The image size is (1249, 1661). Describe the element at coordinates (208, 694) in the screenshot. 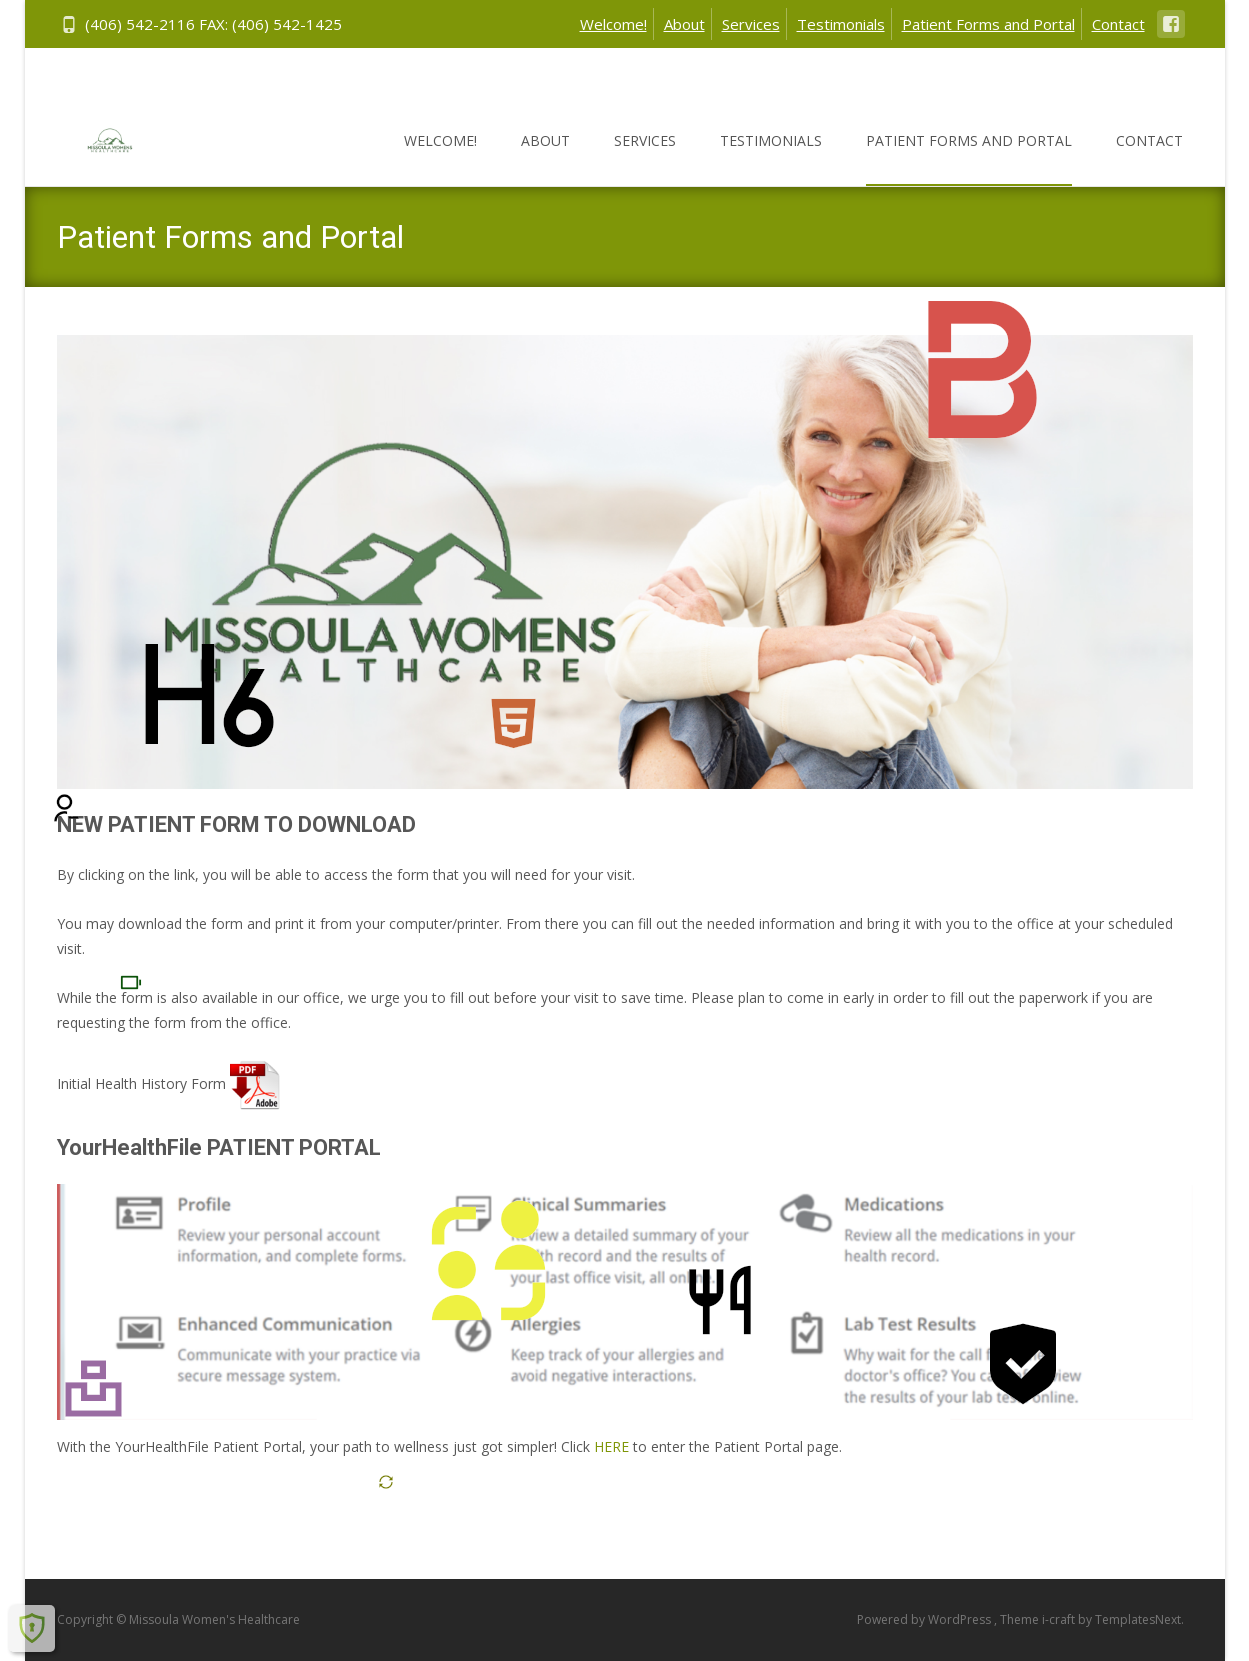

I see `format text as heading level 6` at that location.